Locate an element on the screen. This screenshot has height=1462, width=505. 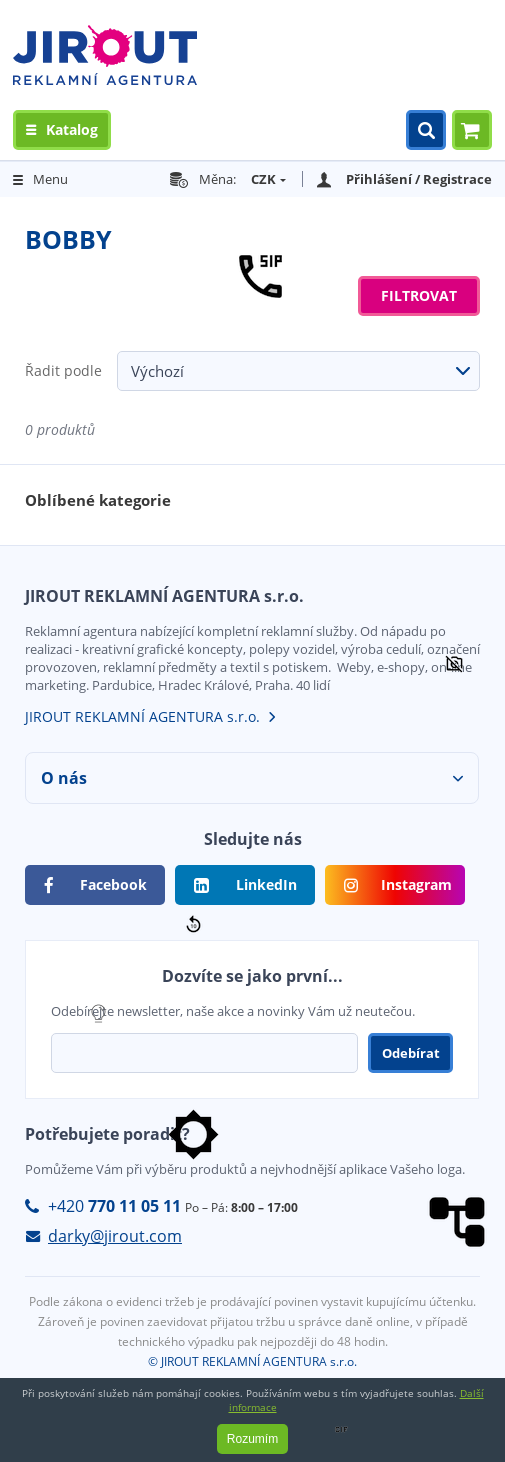
view tips or helpful suggestions is located at coordinates (98, 1013).